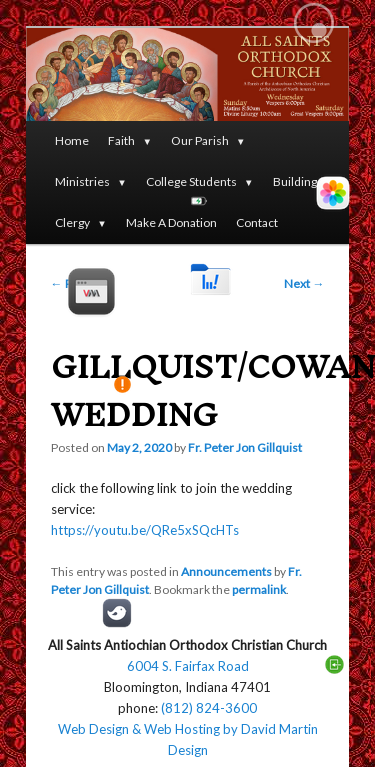 This screenshot has width=375, height=767. I want to click on quassel IRC client is currently inactive or disconnected, so click(314, 23).